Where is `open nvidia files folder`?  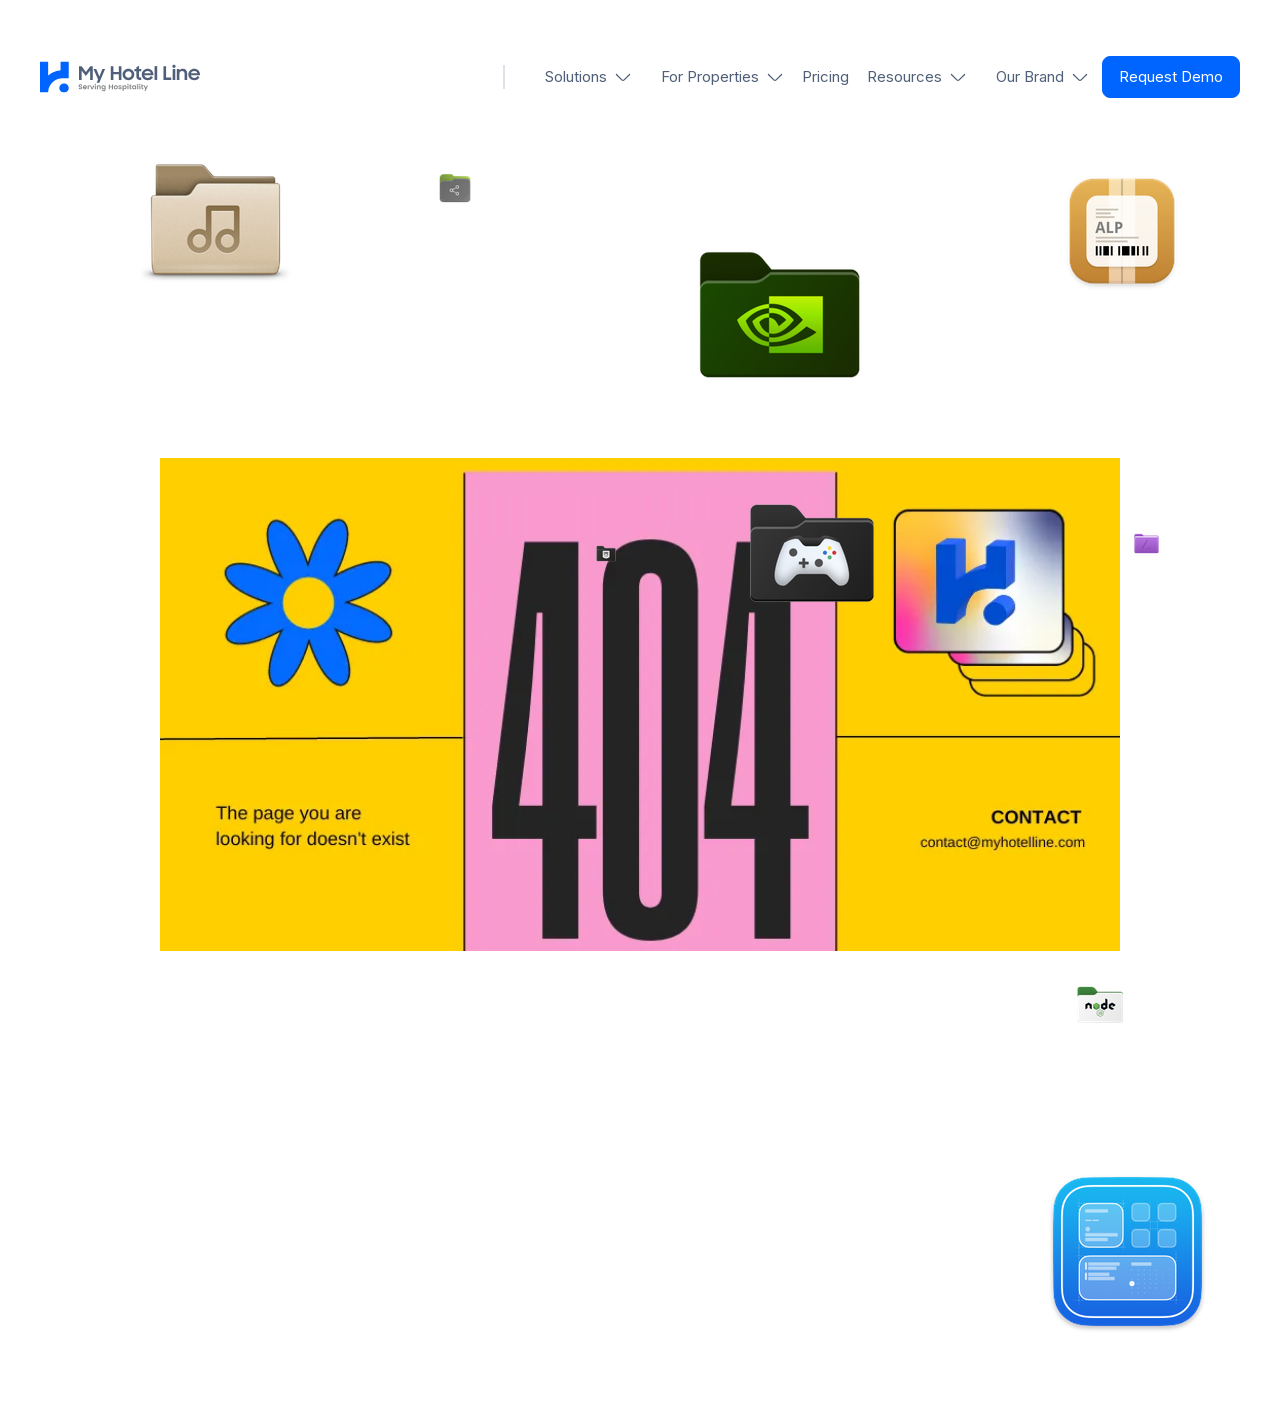
open nvidia files folder is located at coordinates (779, 319).